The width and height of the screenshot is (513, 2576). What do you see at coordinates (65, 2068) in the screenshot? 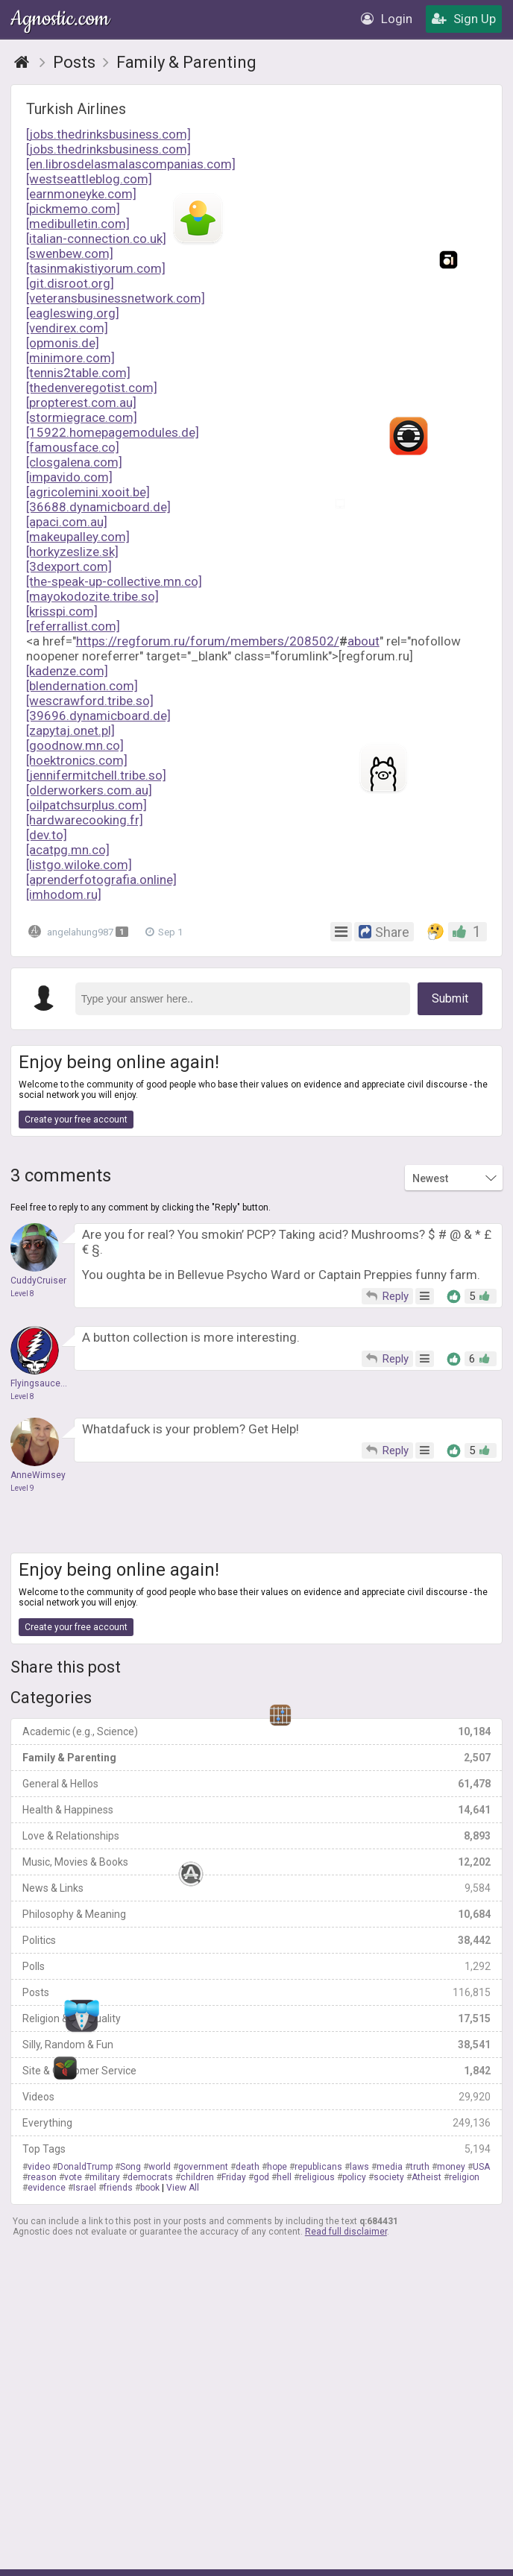
I see `open trilium notes app` at bounding box center [65, 2068].